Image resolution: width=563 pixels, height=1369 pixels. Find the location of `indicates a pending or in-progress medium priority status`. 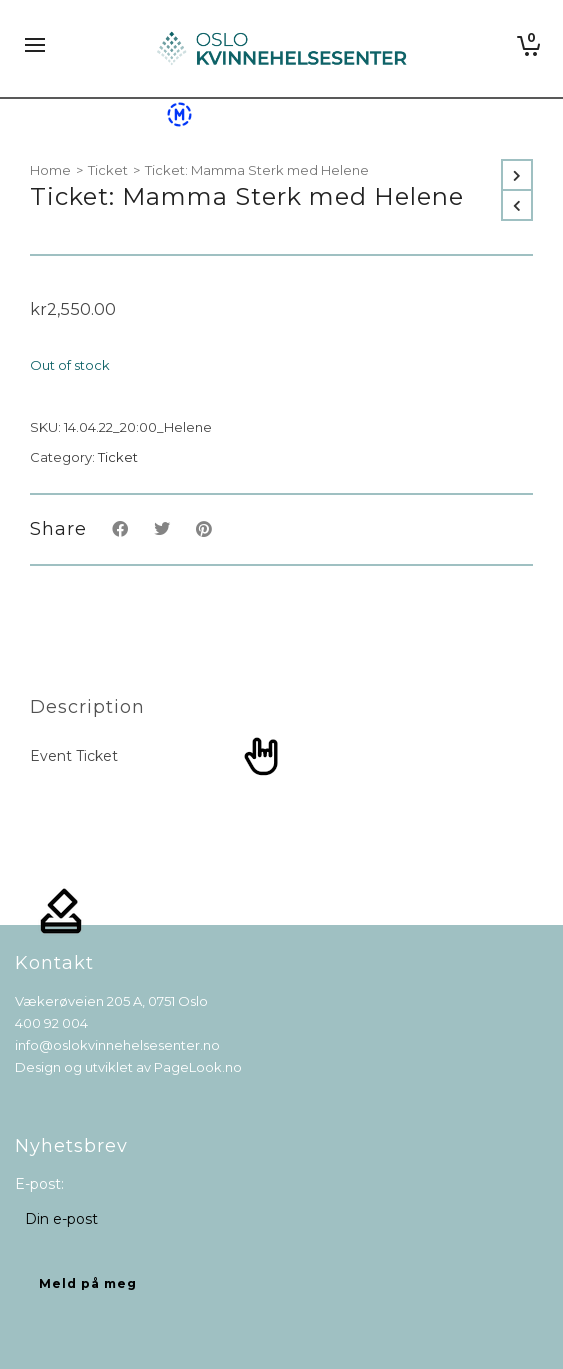

indicates a pending or in-progress medium priority status is located at coordinates (179, 114).